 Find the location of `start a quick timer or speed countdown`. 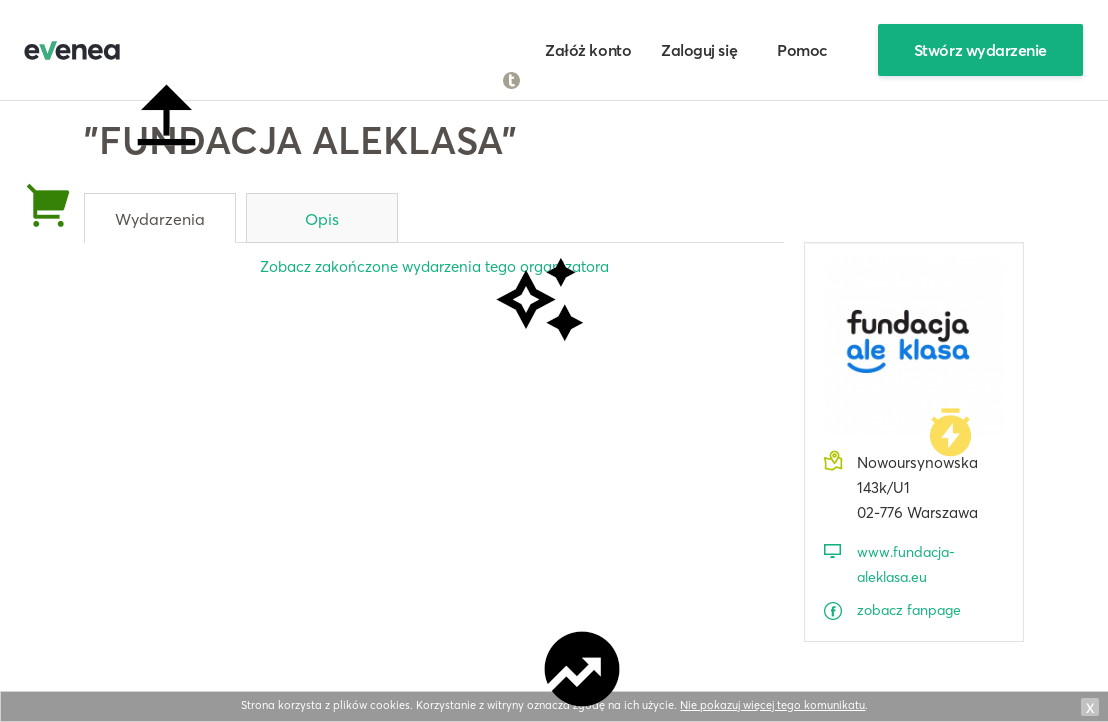

start a quick timer or speed countdown is located at coordinates (950, 433).